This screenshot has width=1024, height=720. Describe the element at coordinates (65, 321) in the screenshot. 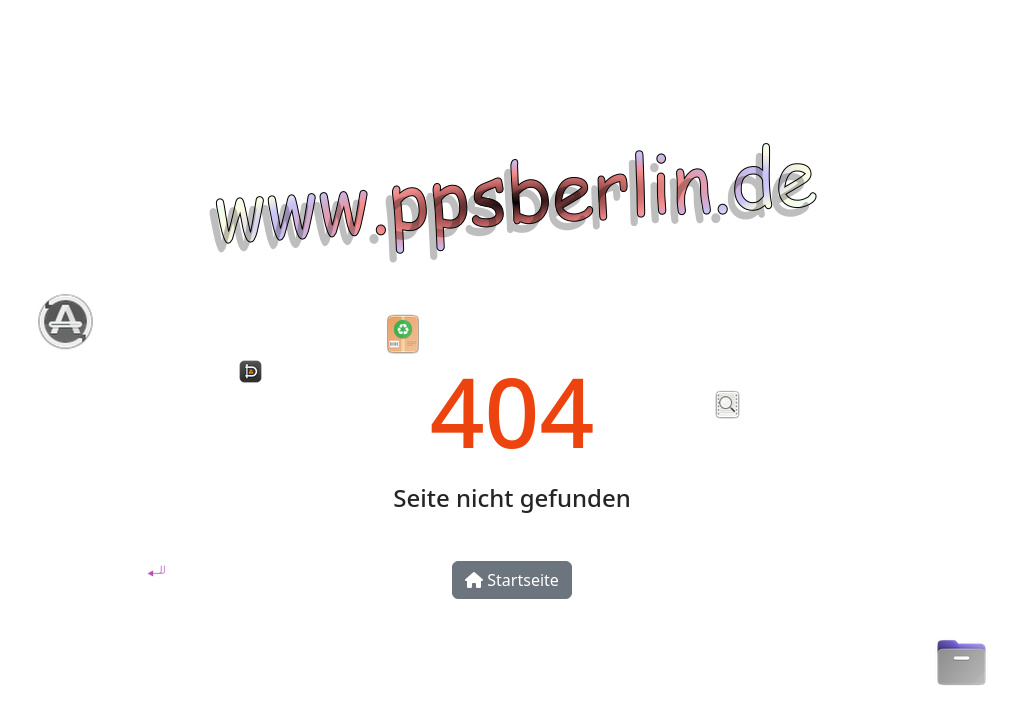

I see `open the software update manager` at that location.